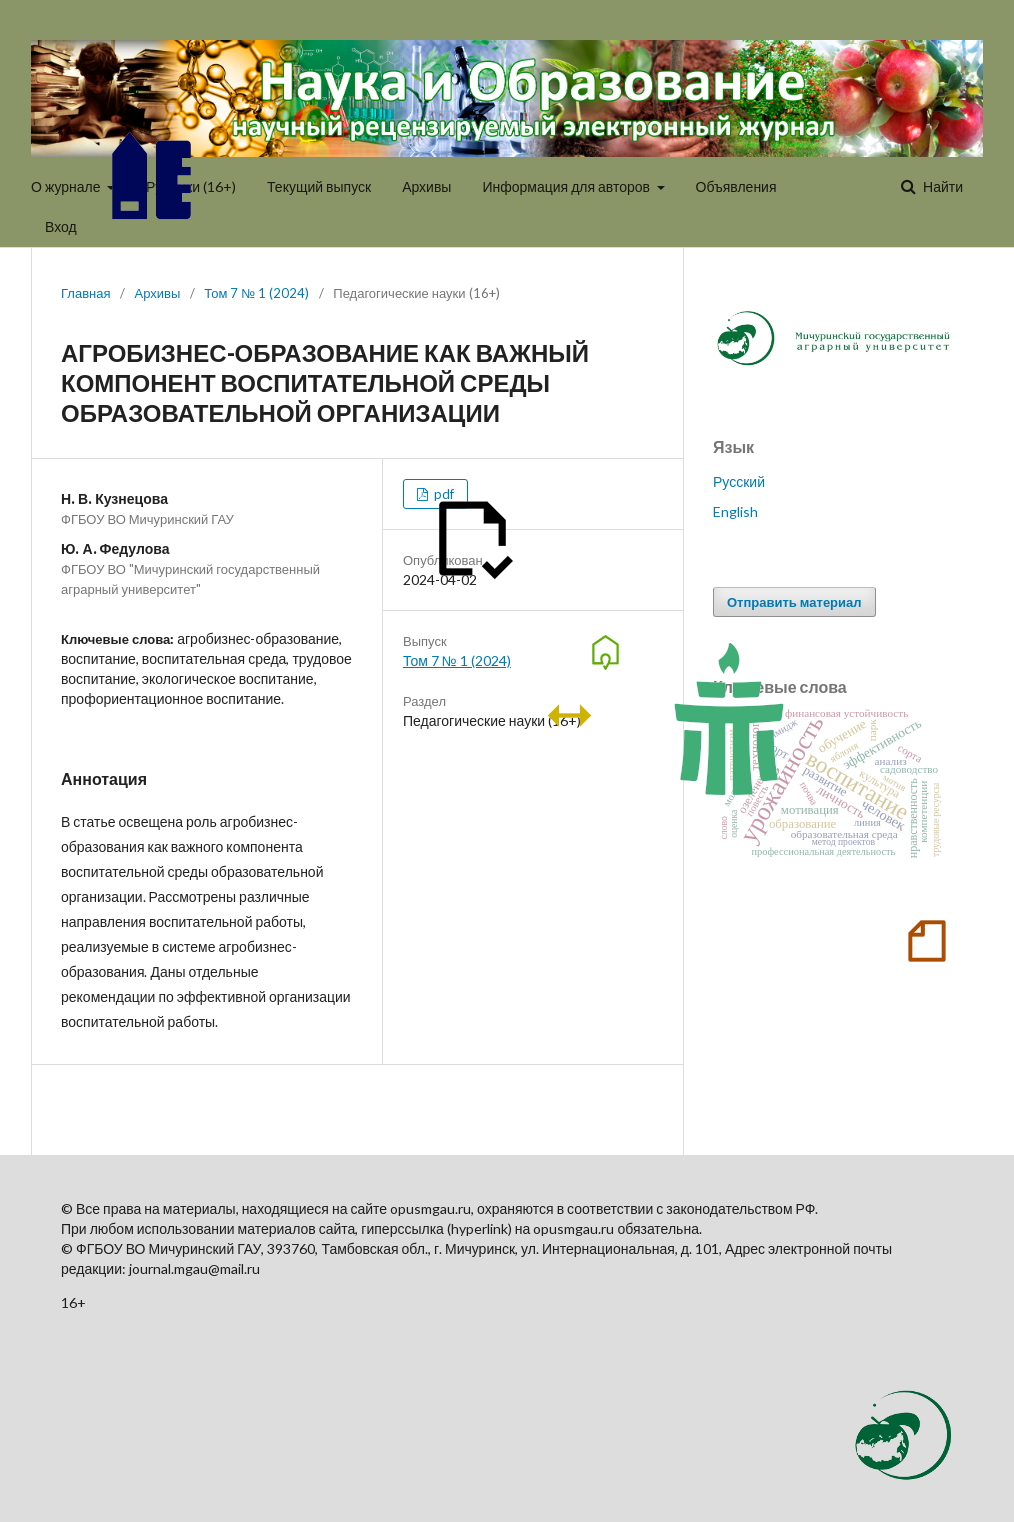 The height and width of the screenshot is (1522, 1014). What do you see at coordinates (729, 719) in the screenshot?
I see `visit Red Candle Games website or store page` at bounding box center [729, 719].